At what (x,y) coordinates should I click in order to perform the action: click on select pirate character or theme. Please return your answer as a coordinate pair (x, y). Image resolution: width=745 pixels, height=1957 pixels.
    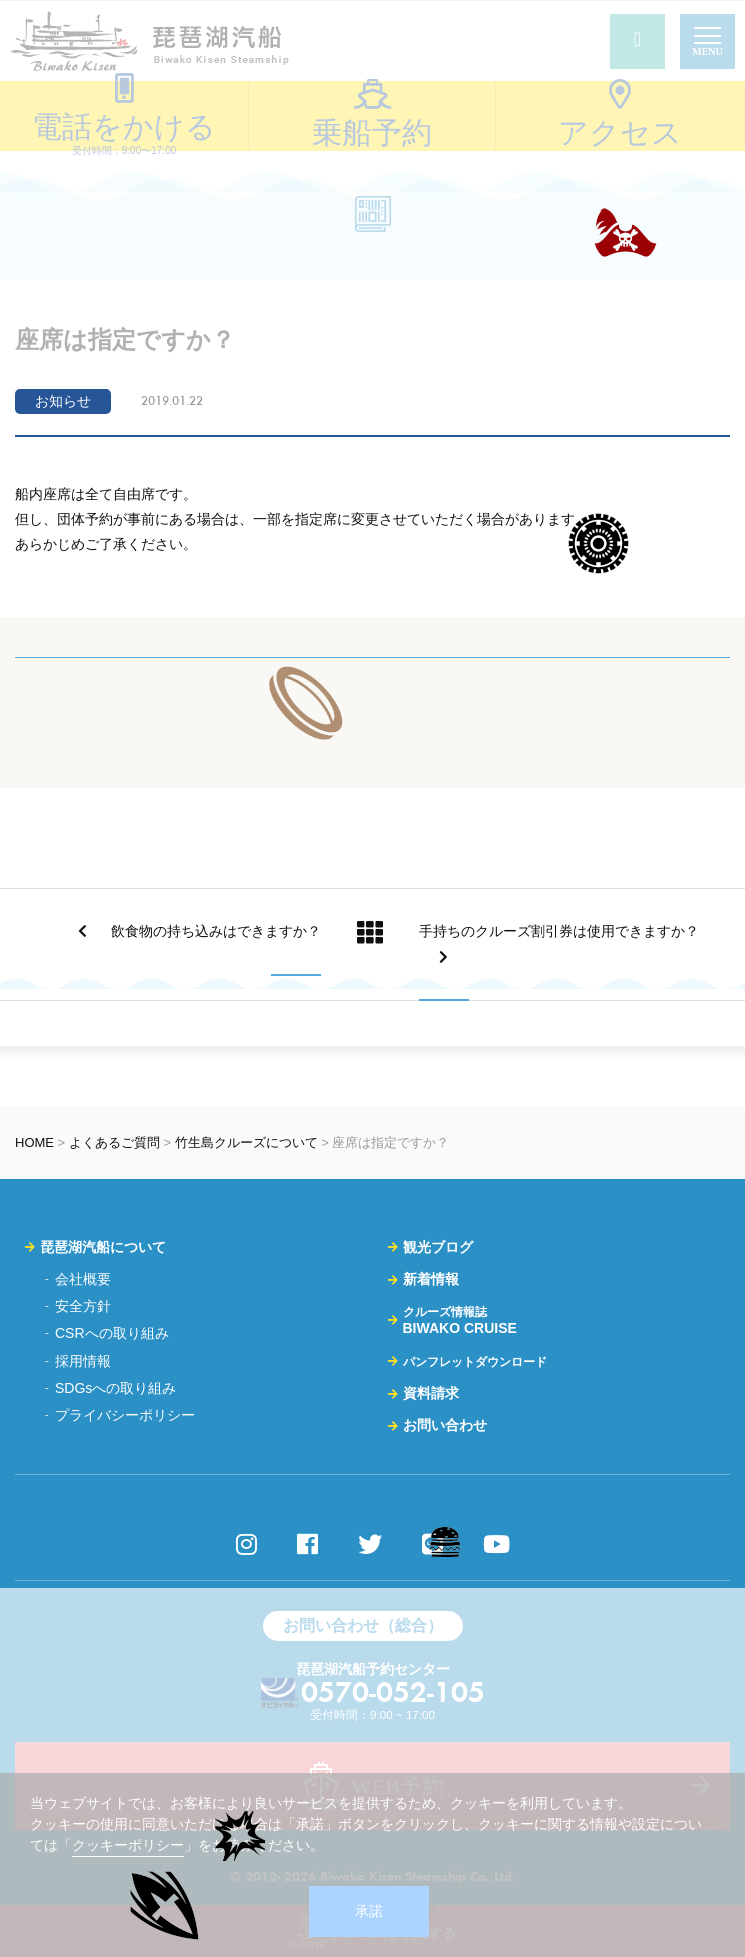
    Looking at the image, I should click on (625, 232).